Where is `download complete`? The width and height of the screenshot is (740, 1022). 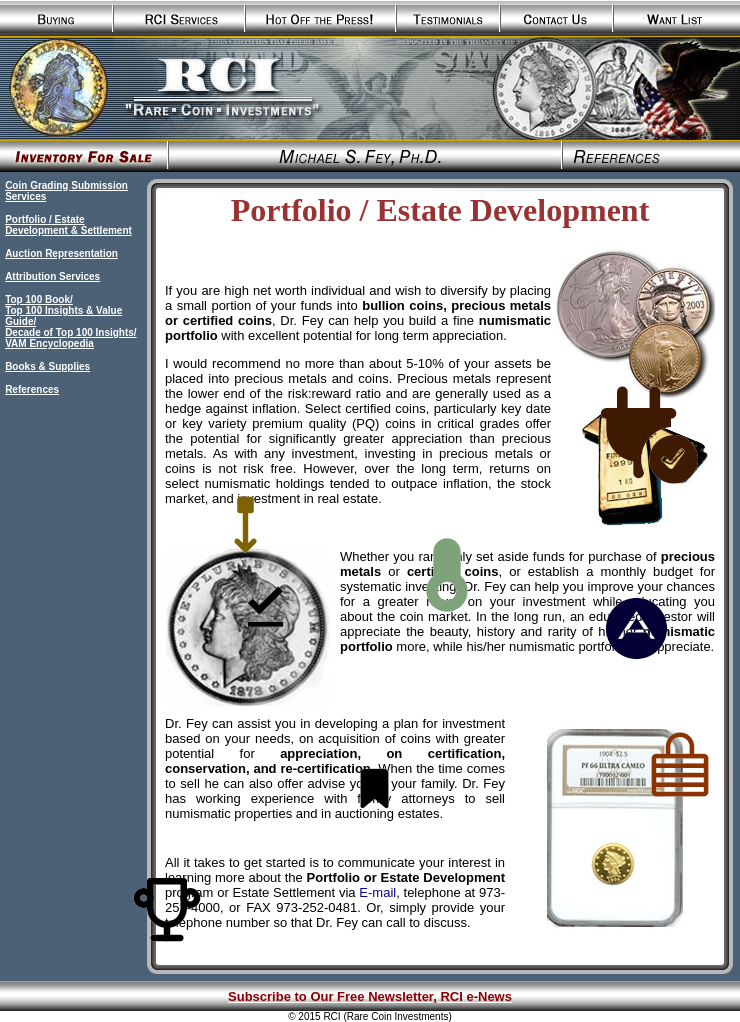
download complete is located at coordinates (265, 606).